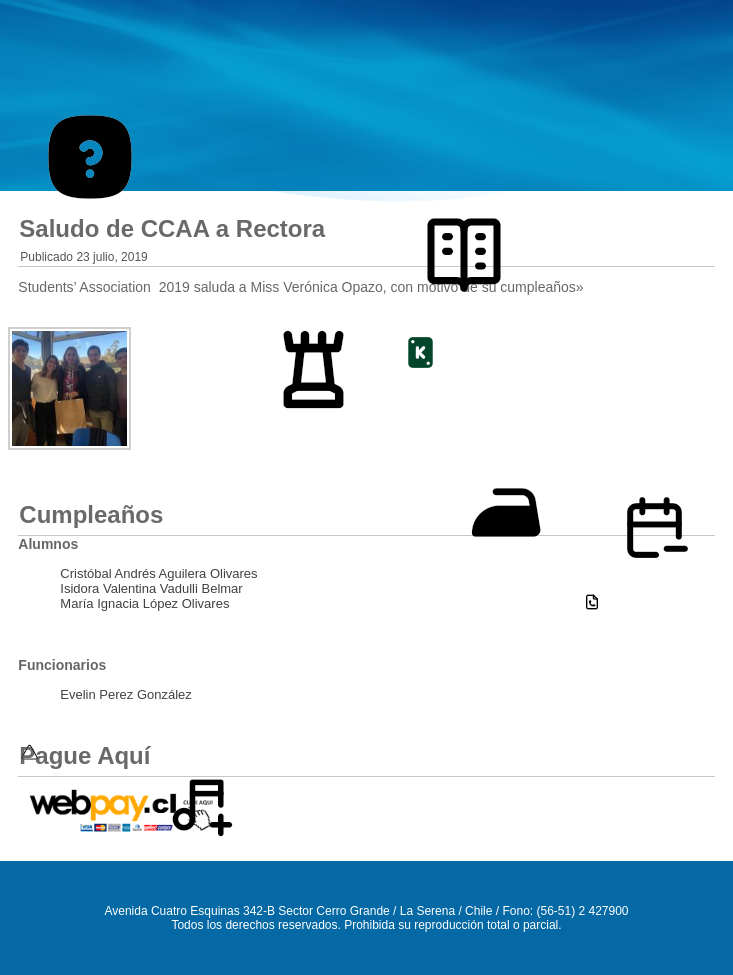 Image resolution: width=733 pixels, height=975 pixels. Describe the element at coordinates (201, 805) in the screenshot. I see `add a new song to your library` at that location.